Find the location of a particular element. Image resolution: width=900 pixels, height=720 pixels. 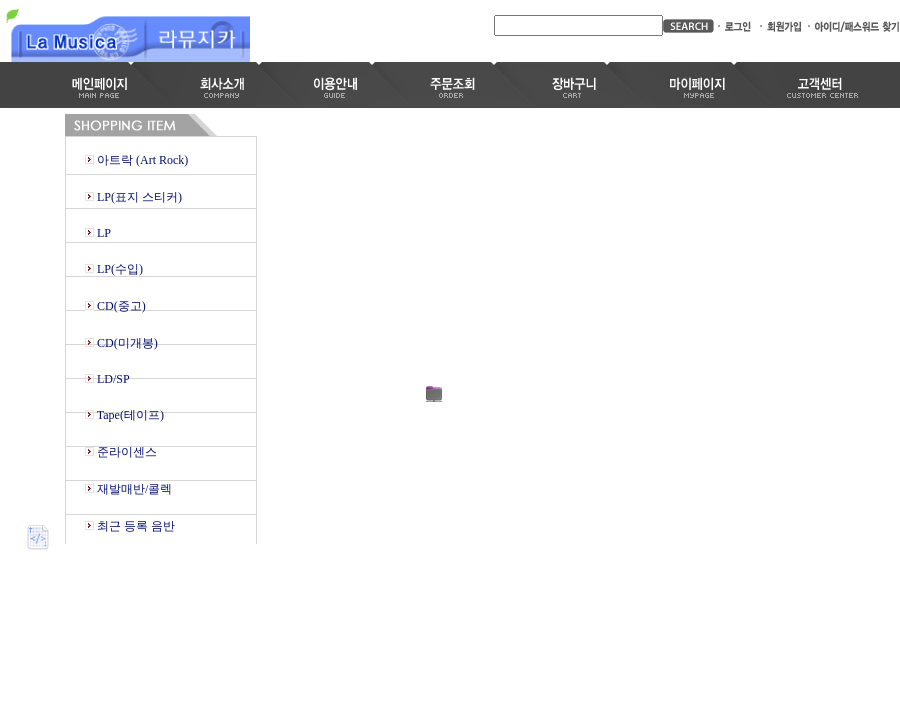

access remote or network folder is located at coordinates (434, 394).